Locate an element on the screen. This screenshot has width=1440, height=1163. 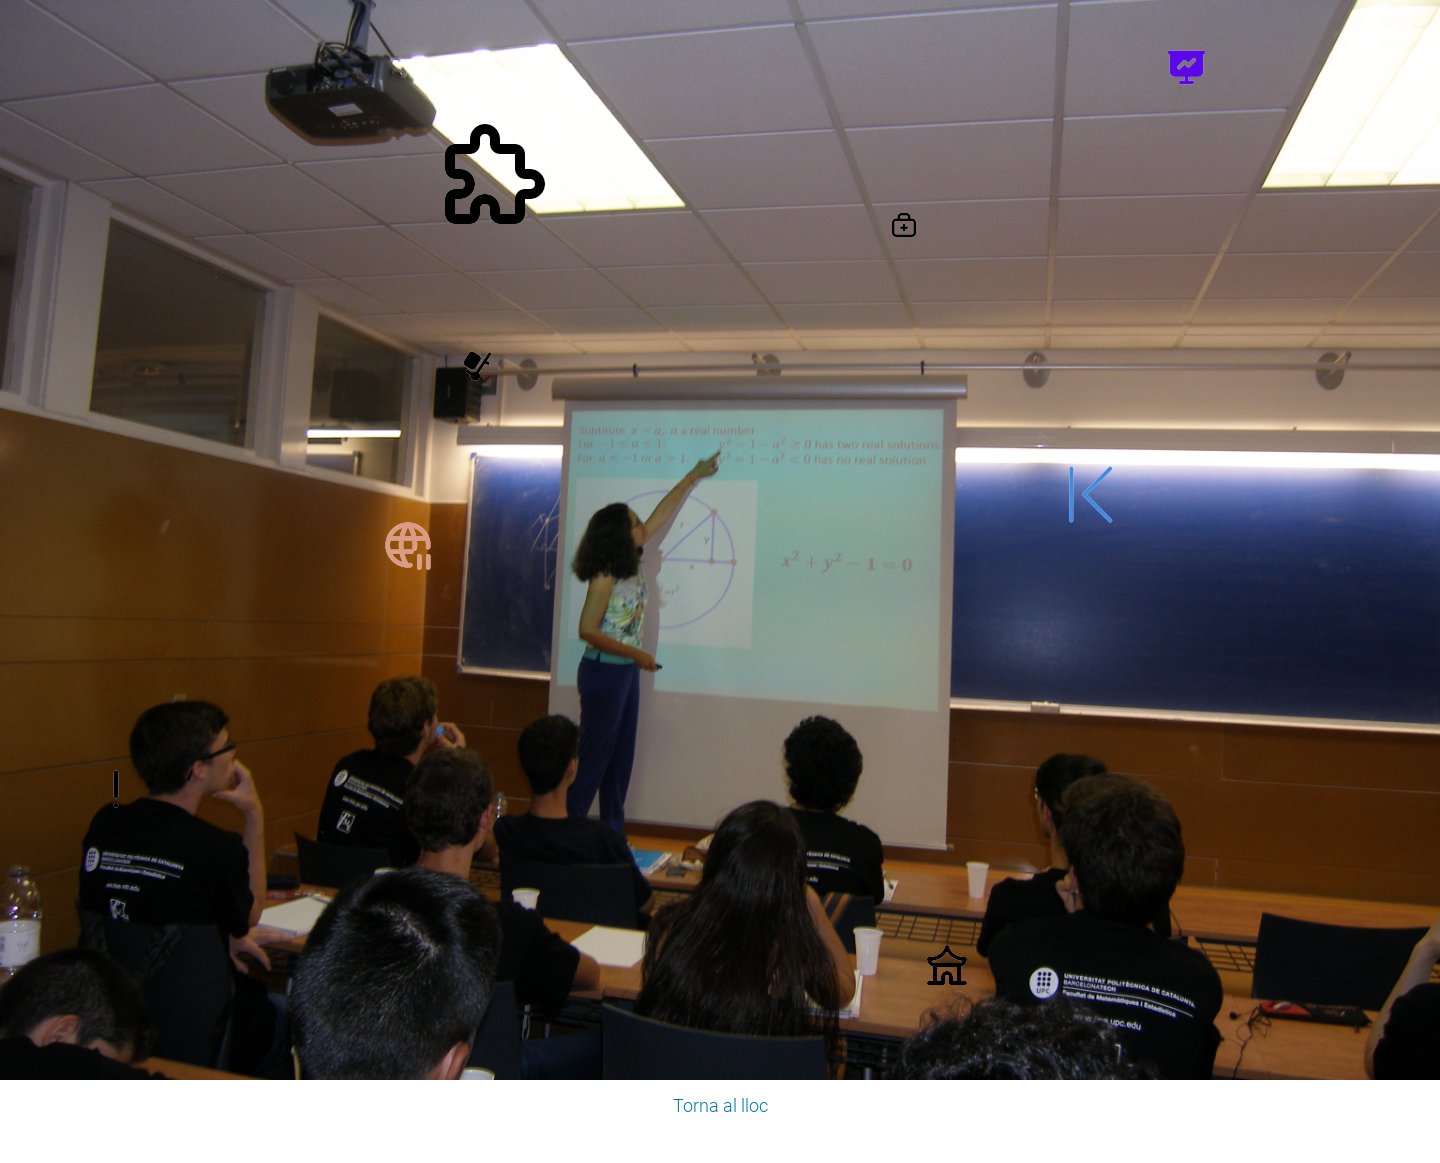
indicates a warning or alert requiring attention is located at coordinates (116, 789).